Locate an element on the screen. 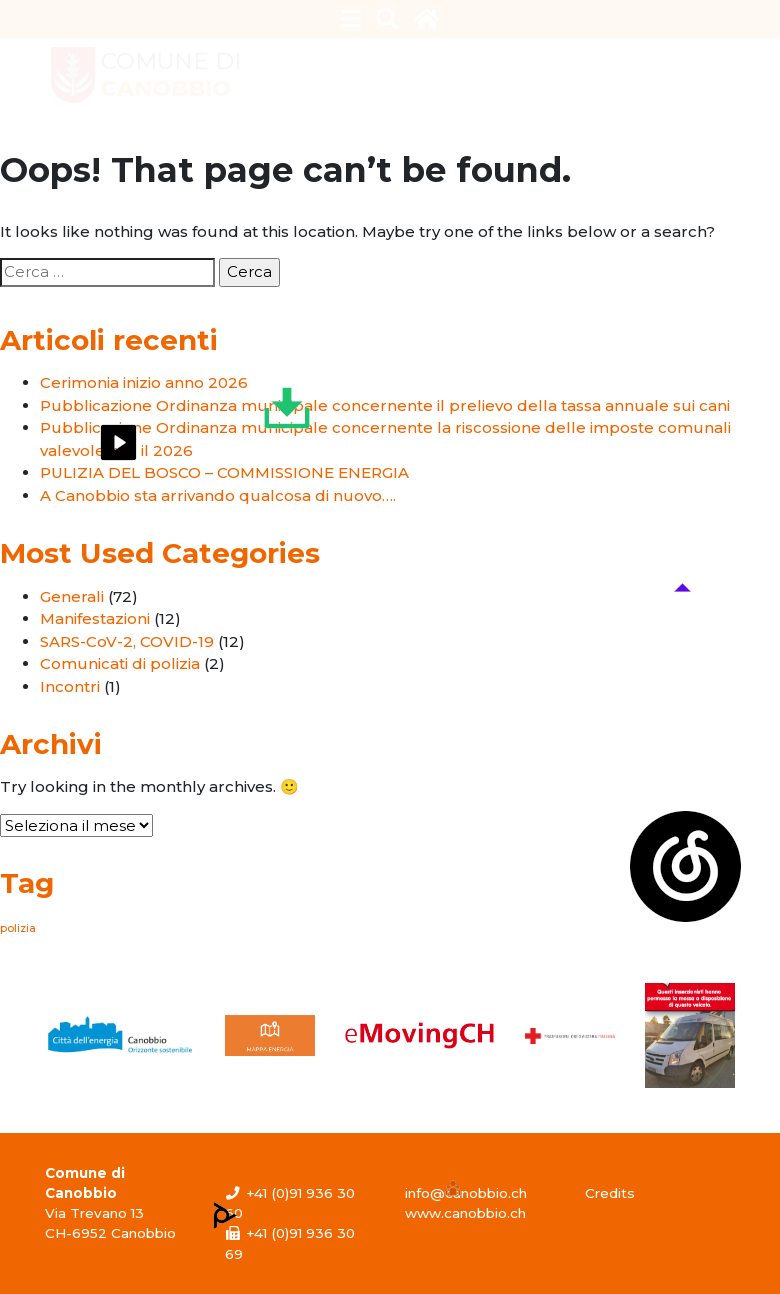  play video content is located at coordinates (118, 442).